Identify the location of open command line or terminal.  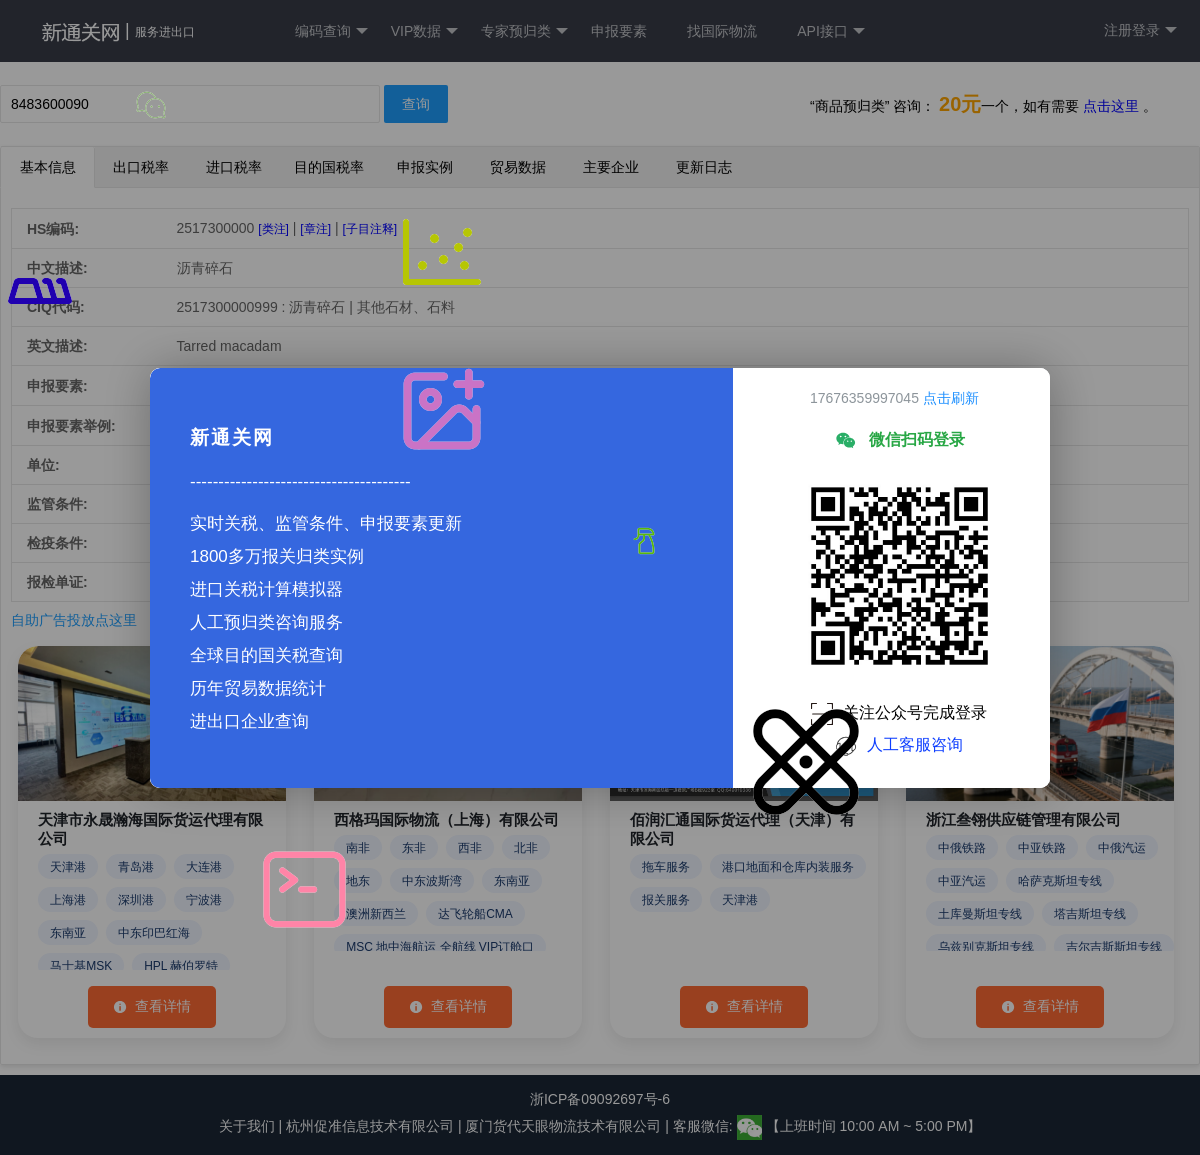
(304, 889).